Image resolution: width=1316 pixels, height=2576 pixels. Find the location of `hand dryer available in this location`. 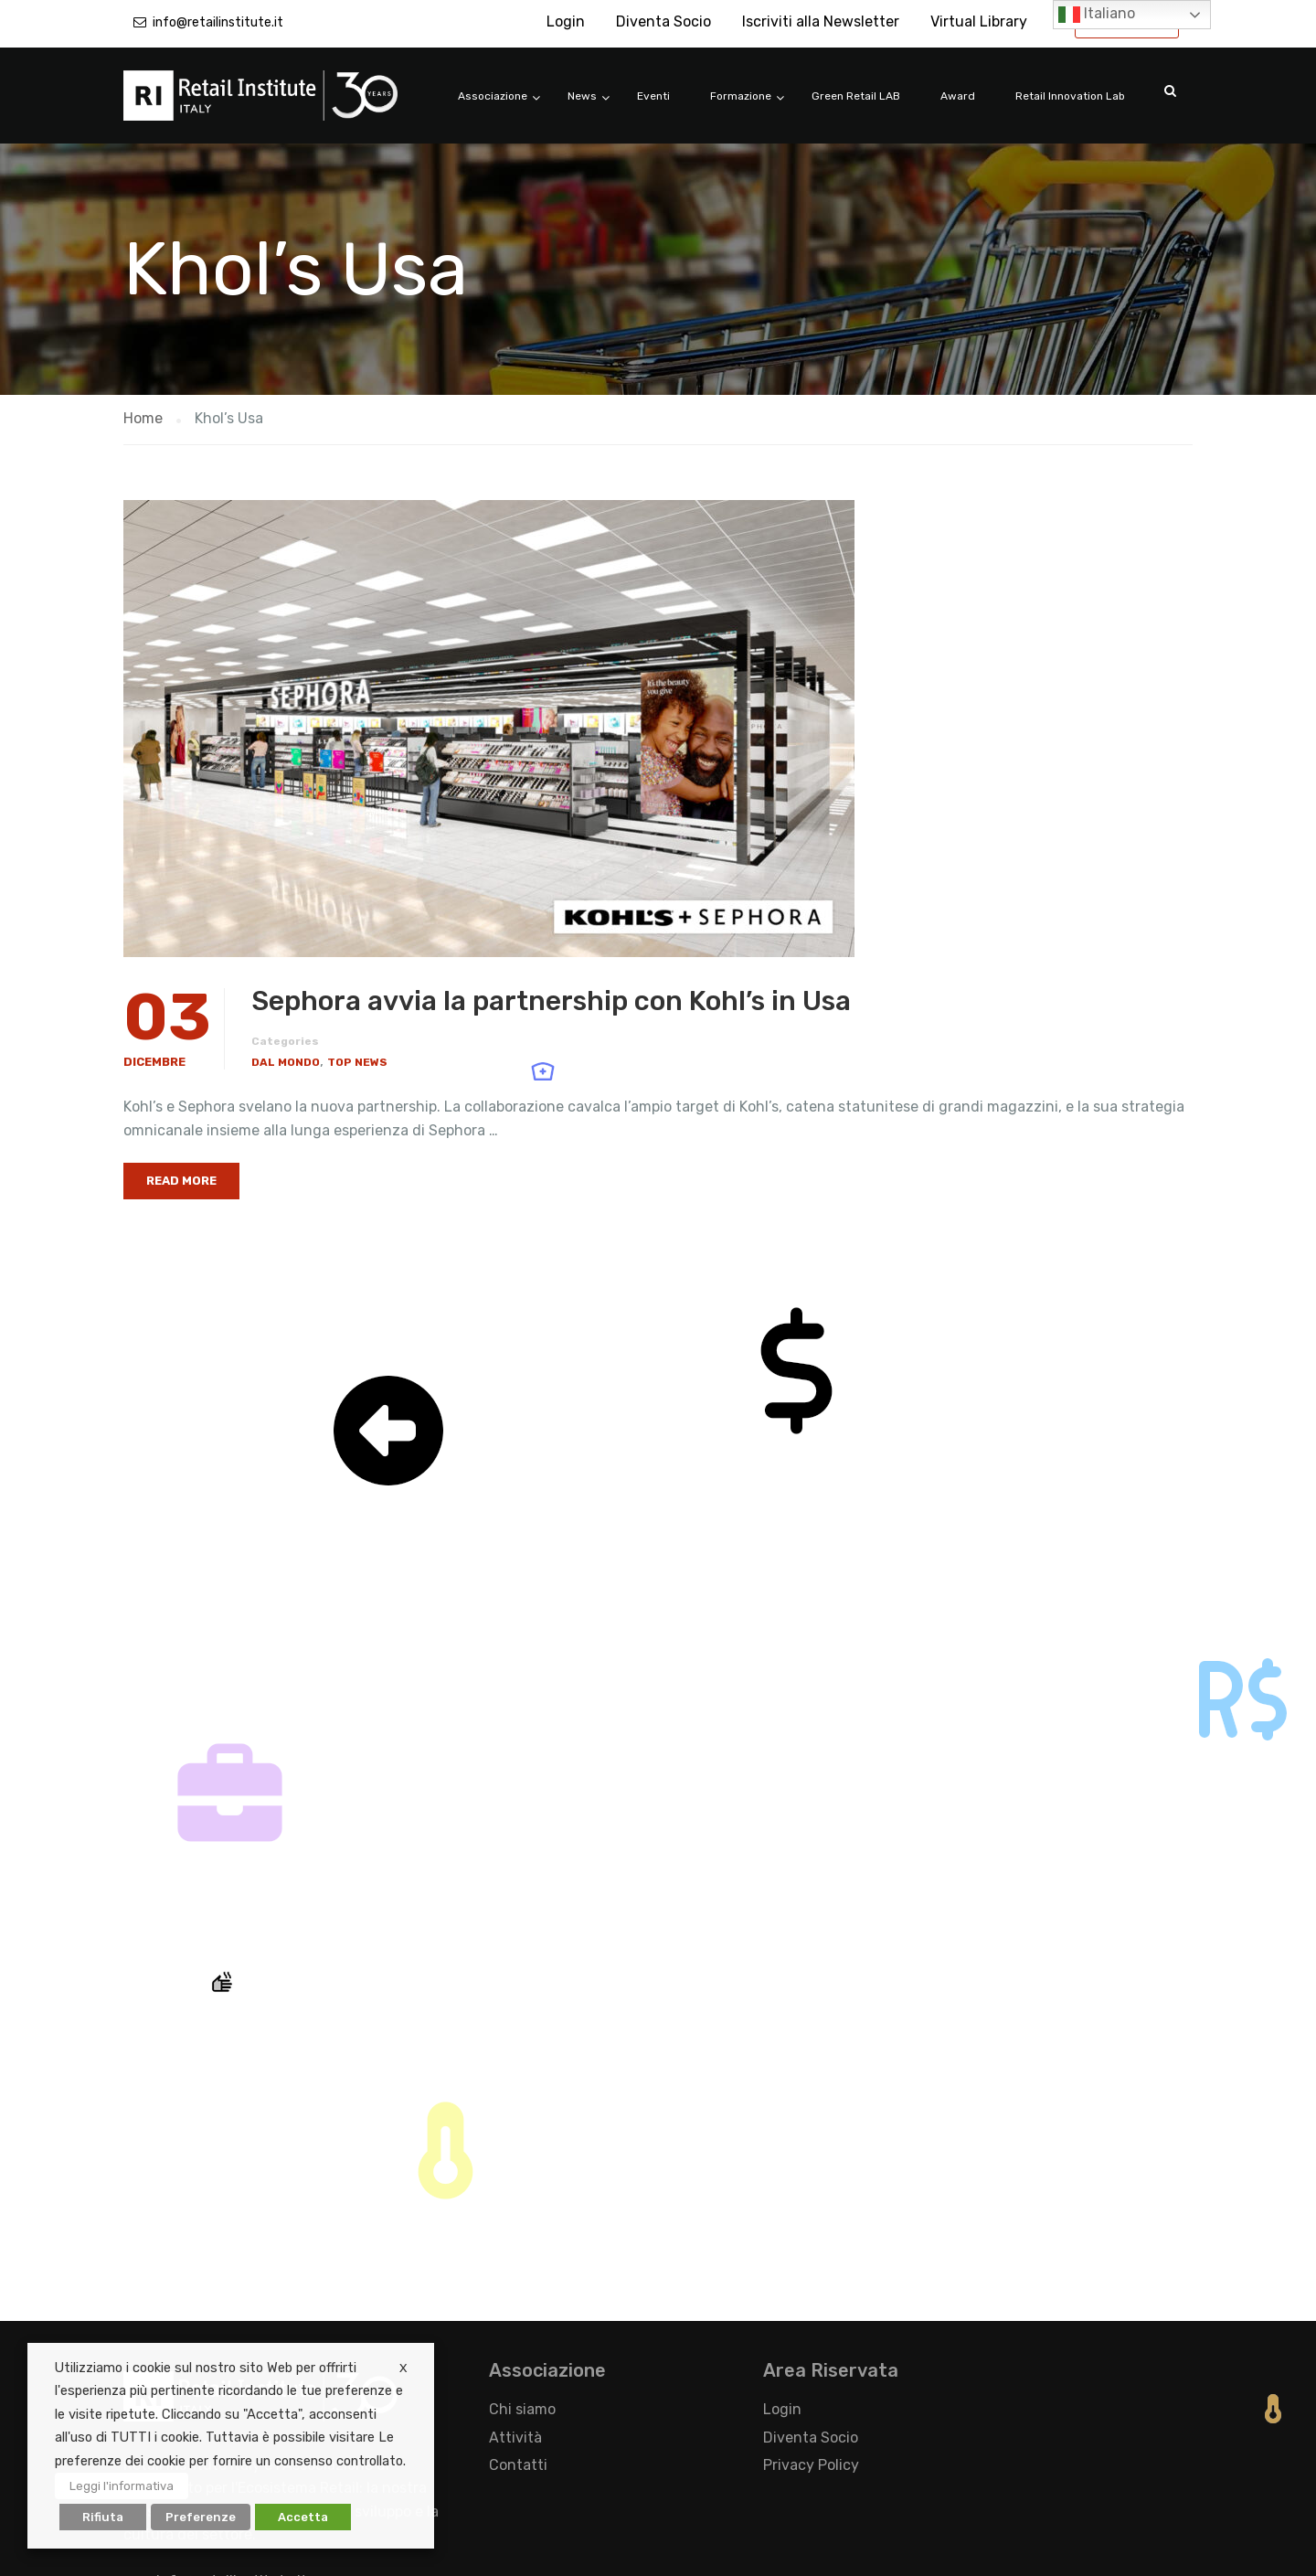

hand dryer available in this location is located at coordinates (222, 1981).